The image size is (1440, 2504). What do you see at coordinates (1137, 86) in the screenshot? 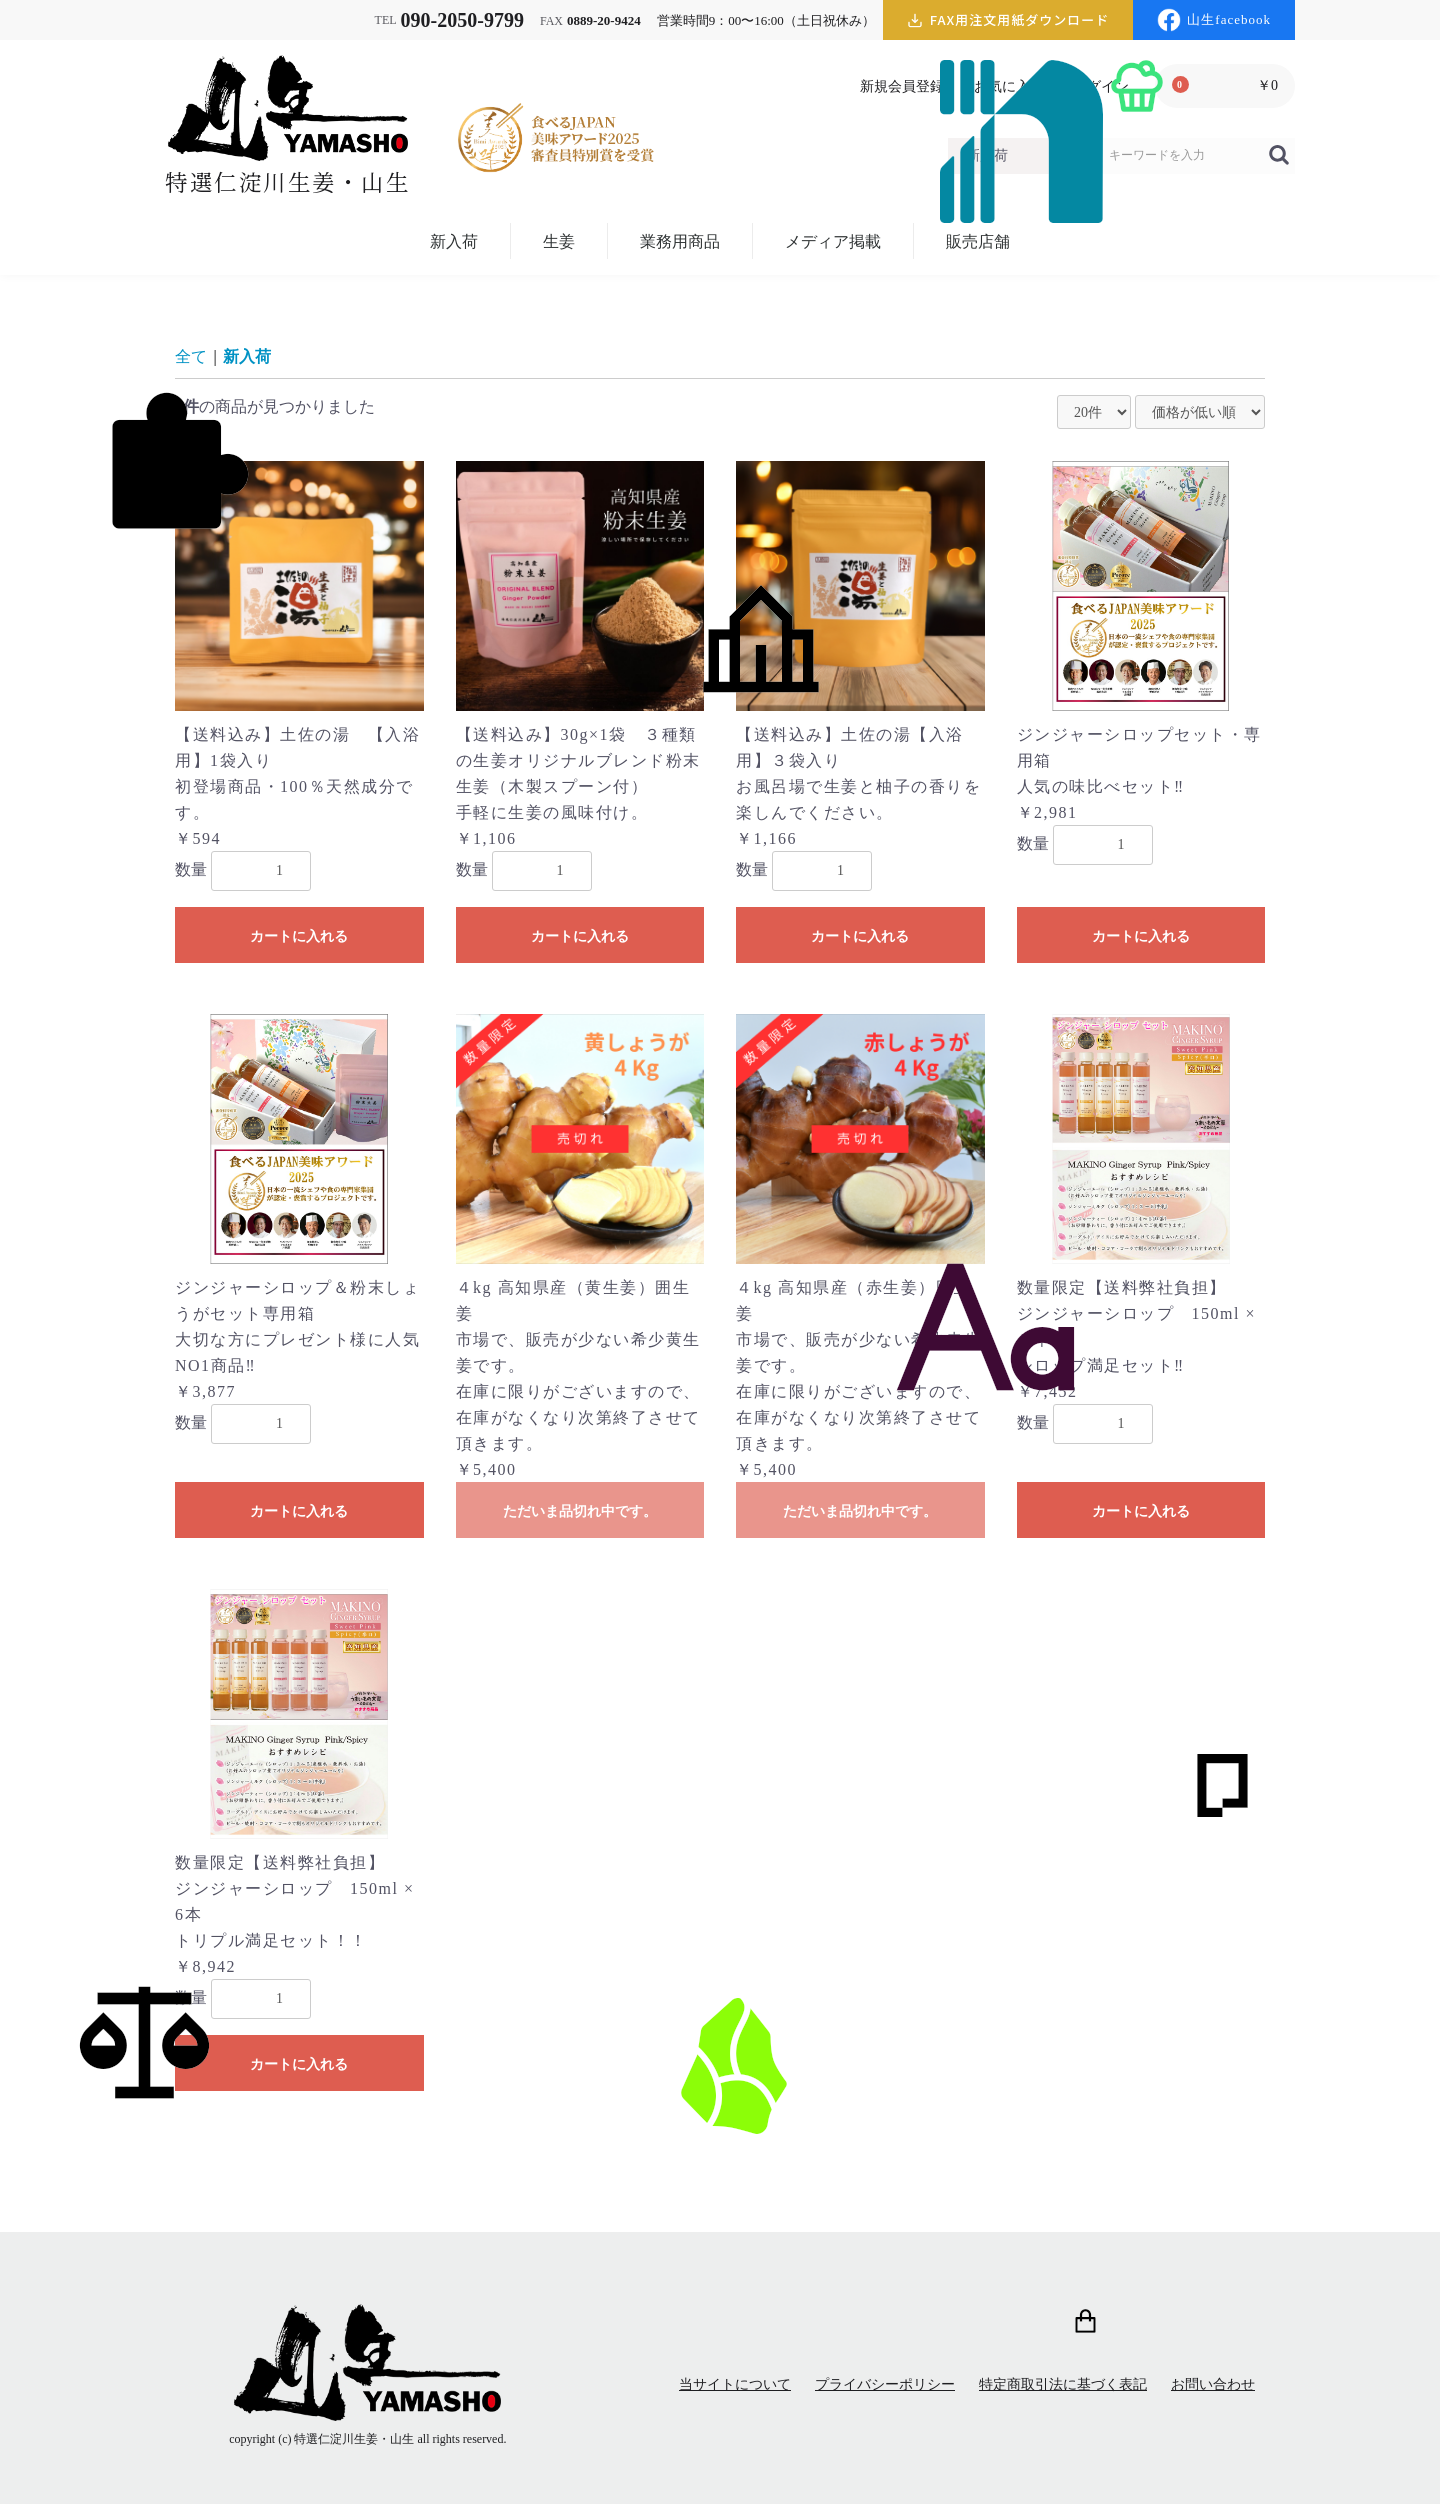
I see `view bakery or dessert options` at bounding box center [1137, 86].